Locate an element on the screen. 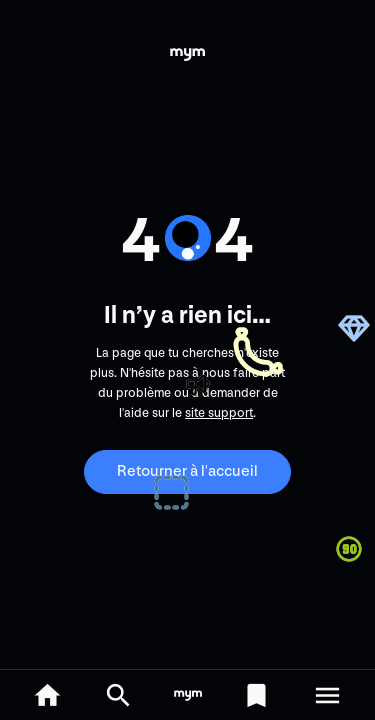  set timer or duration for 90 seconds is located at coordinates (349, 549).